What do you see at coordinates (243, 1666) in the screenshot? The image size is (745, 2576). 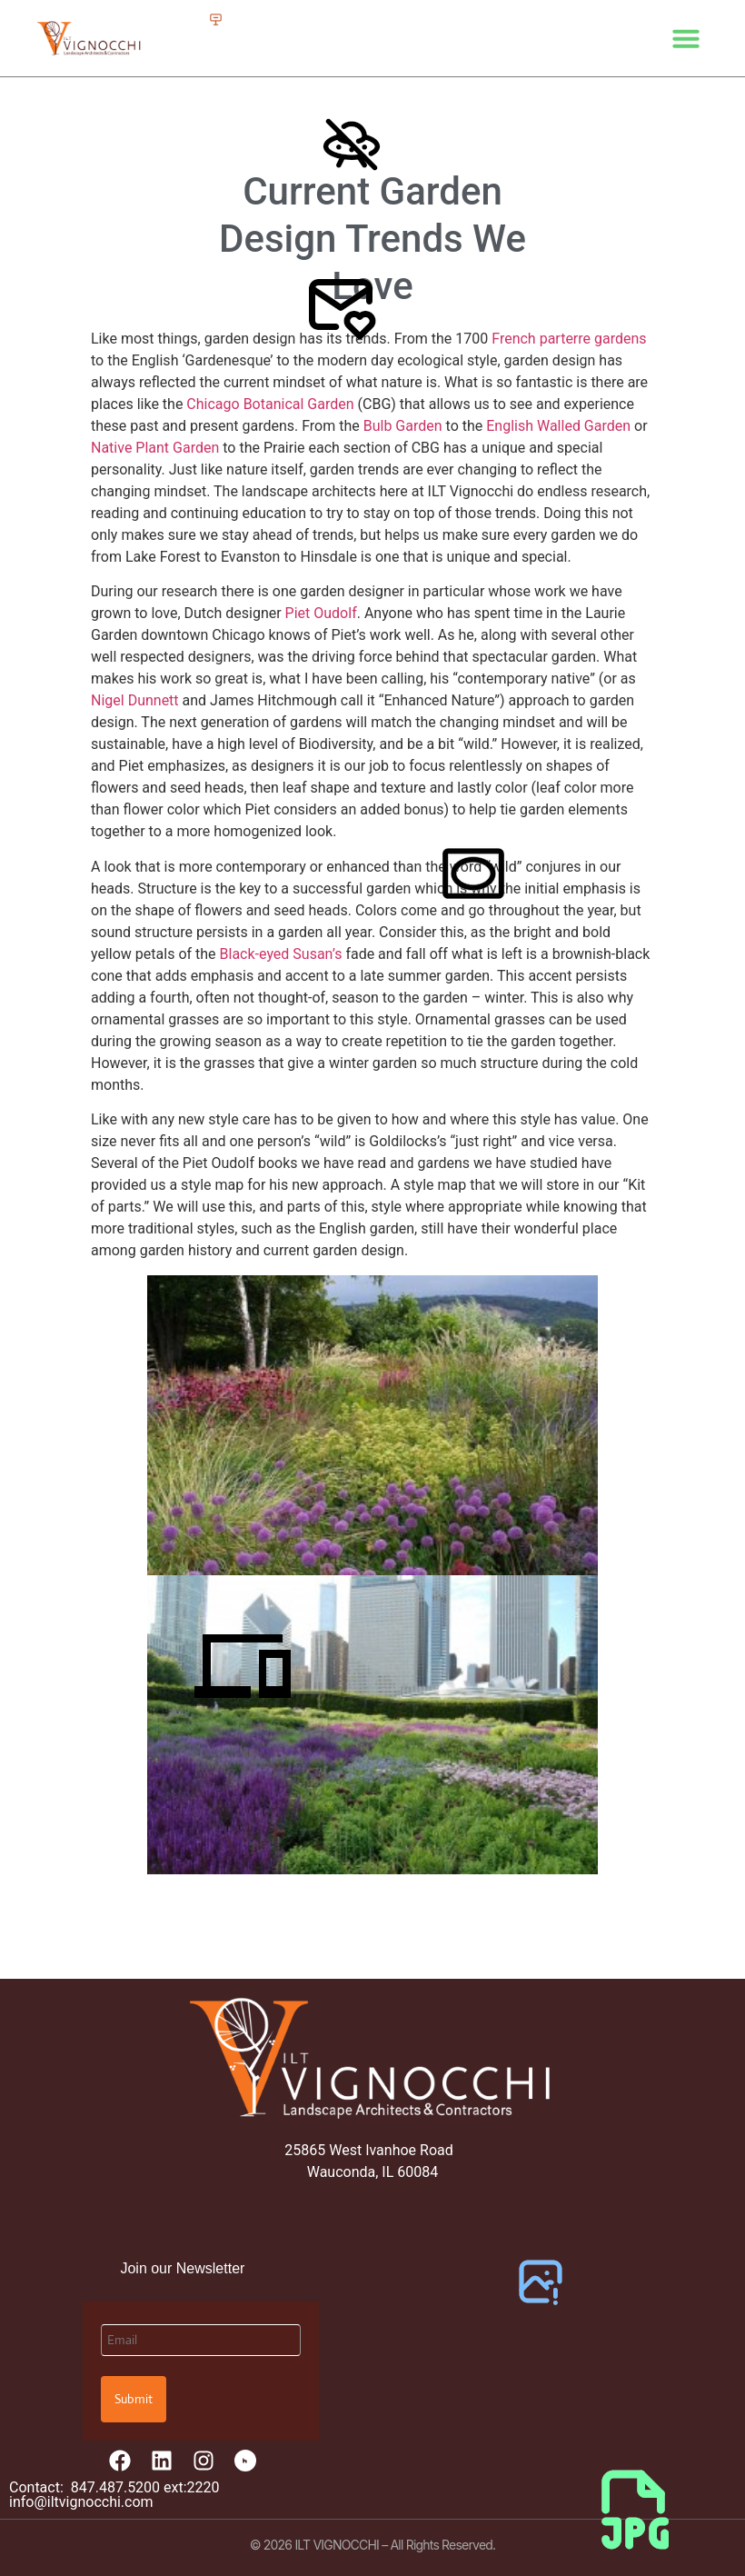 I see `connect phone to computer or tablet` at bounding box center [243, 1666].